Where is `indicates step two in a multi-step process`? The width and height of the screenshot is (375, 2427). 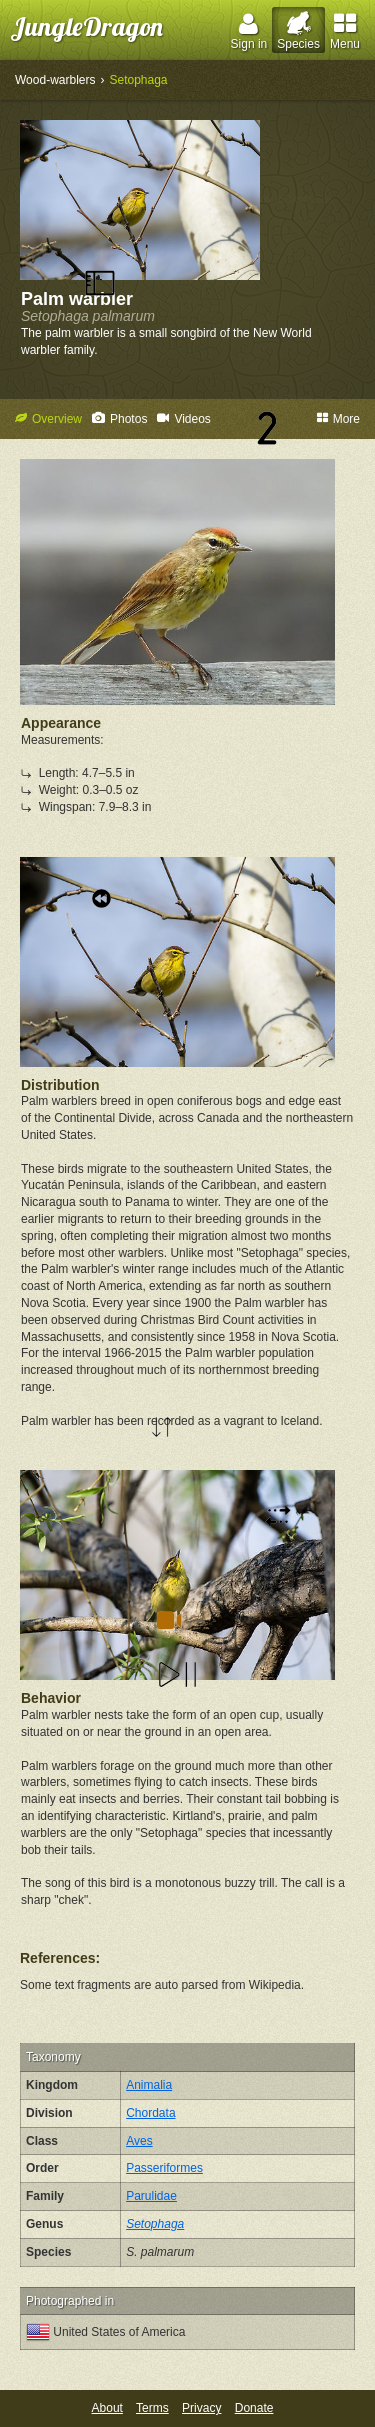
indicates step two in a multi-step process is located at coordinates (267, 428).